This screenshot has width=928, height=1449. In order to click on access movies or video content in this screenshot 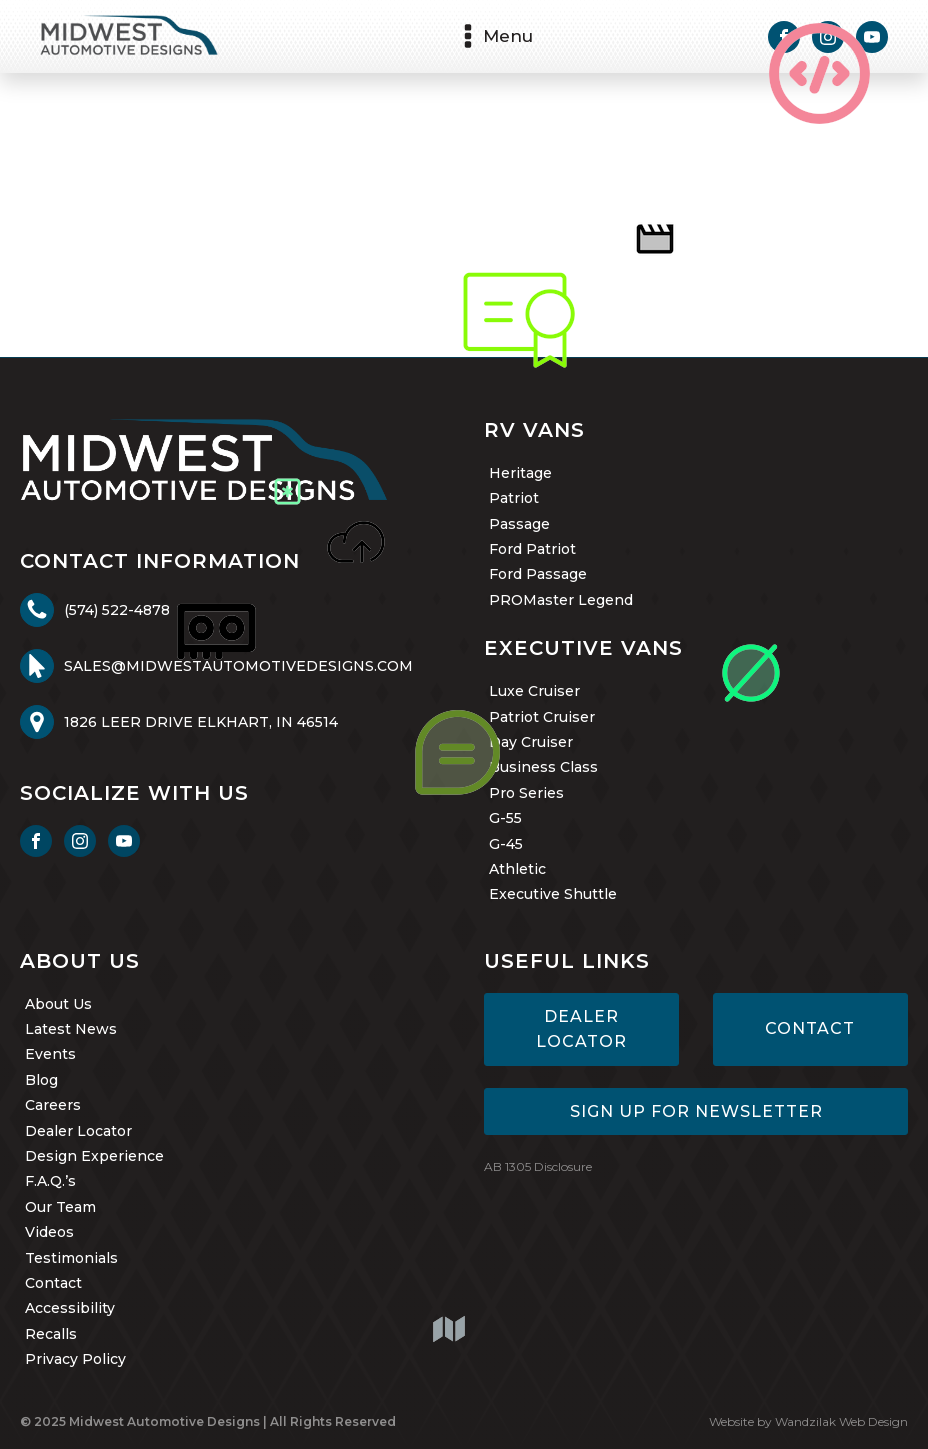, I will do `click(655, 239)`.